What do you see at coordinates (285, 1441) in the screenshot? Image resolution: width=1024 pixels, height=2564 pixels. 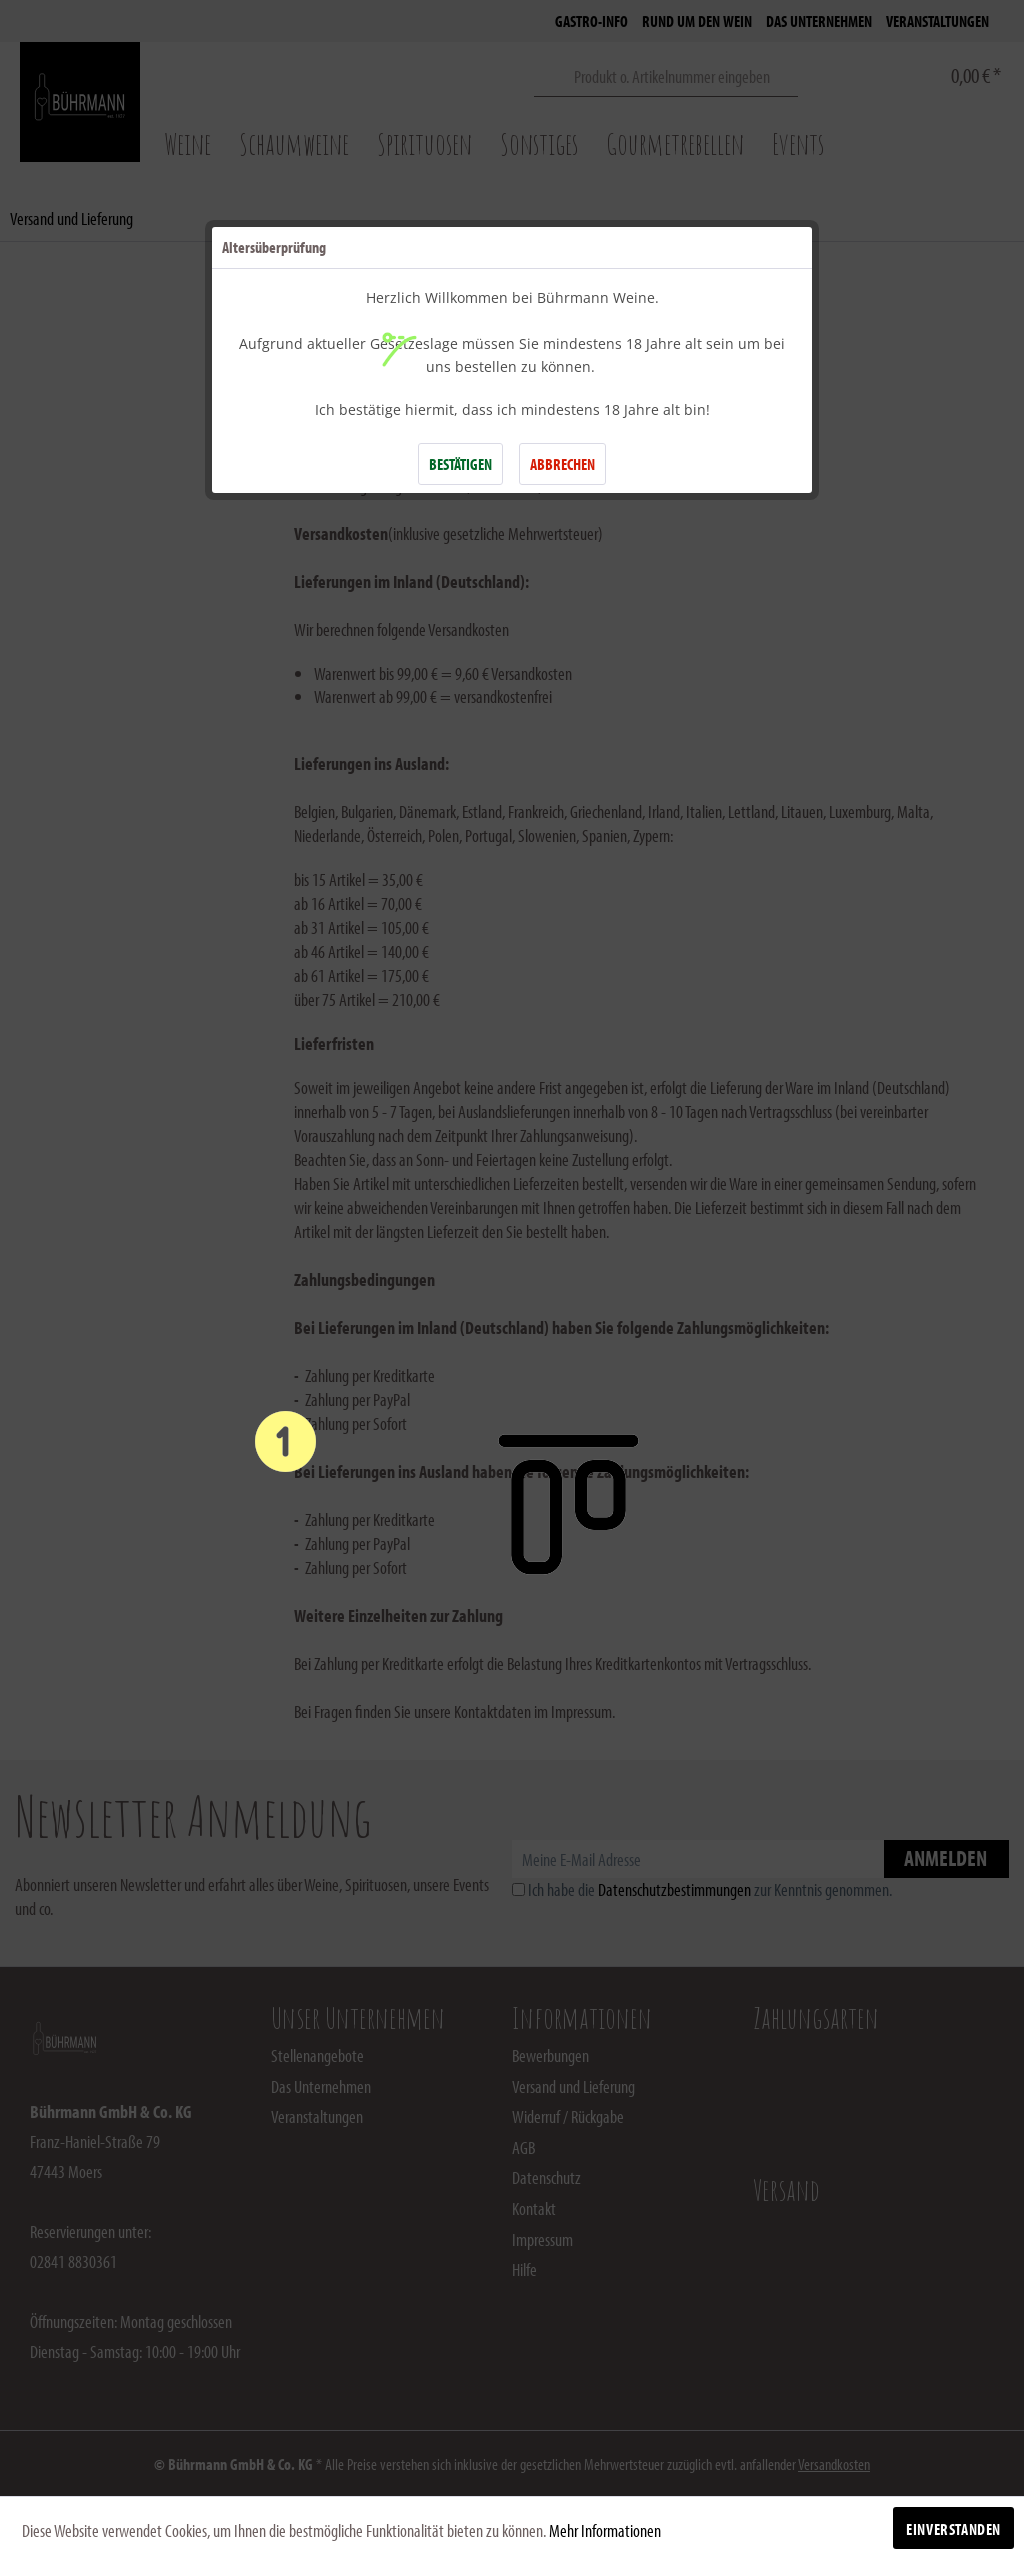 I see `indicates the first step in a sequence or process` at bounding box center [285, 1441].